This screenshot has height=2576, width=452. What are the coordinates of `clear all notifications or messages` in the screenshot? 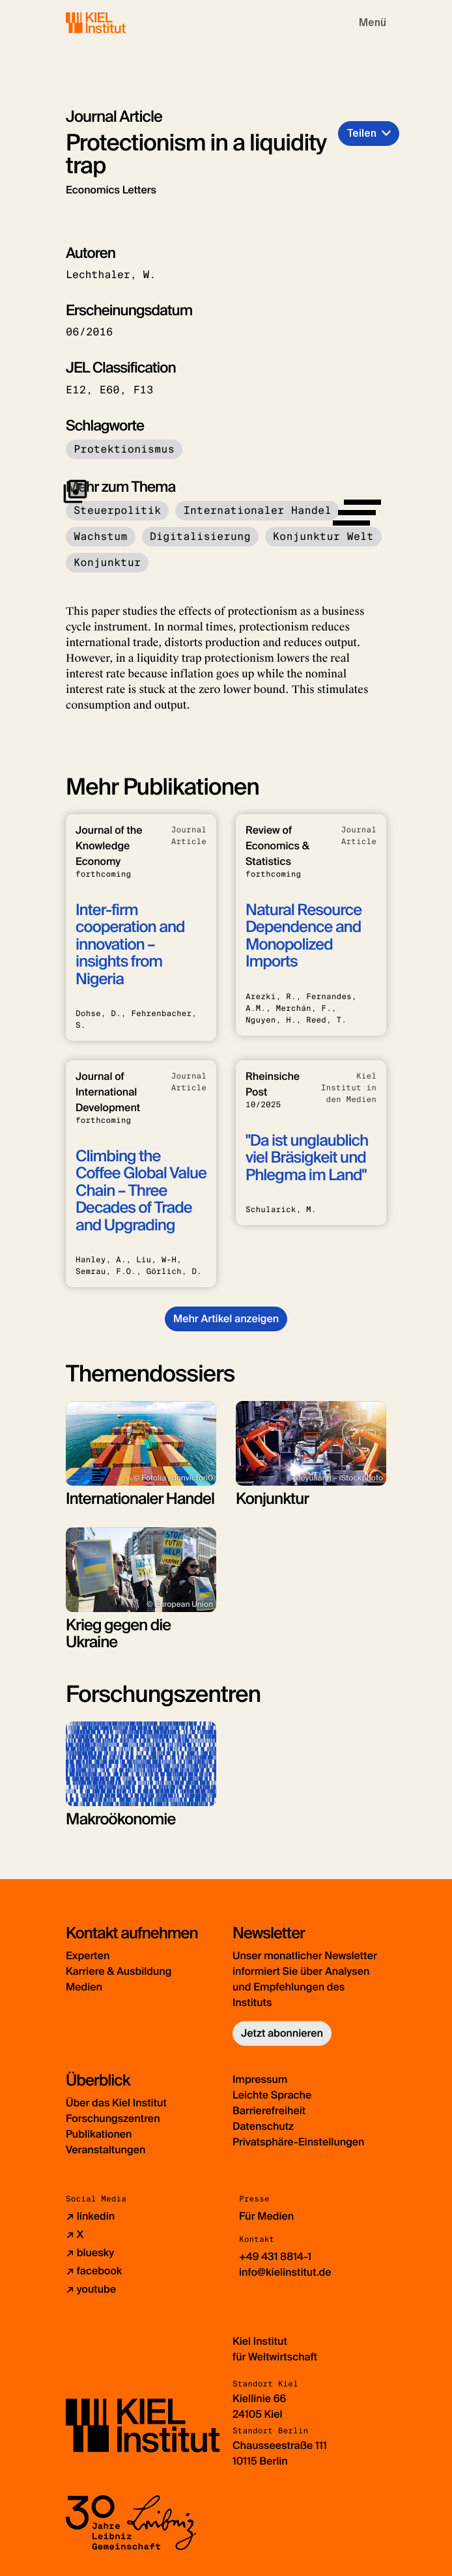 It's located at (357, 513).